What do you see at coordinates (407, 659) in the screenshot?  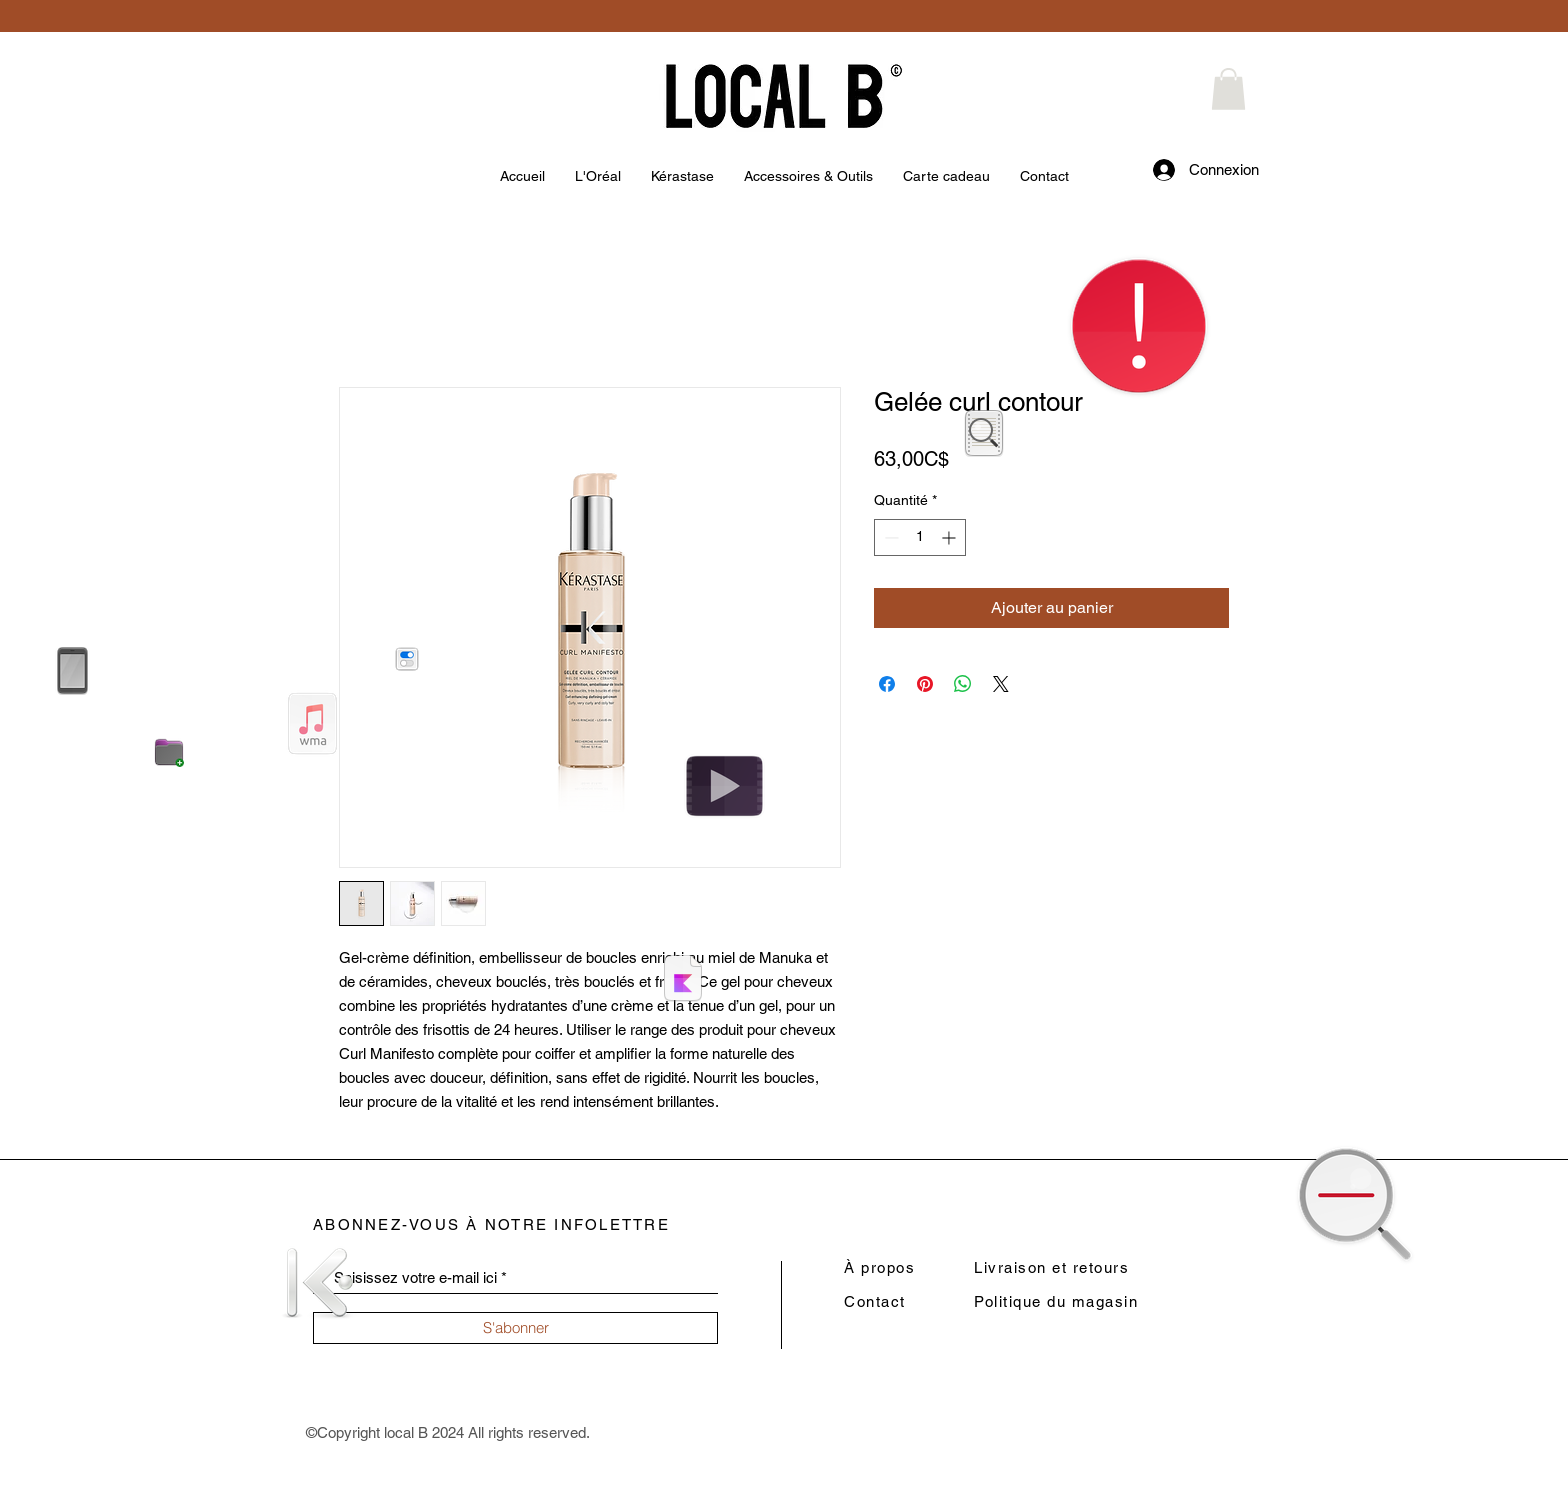 I see `open desktop preferences and settings` at bounding box center [407, 659].